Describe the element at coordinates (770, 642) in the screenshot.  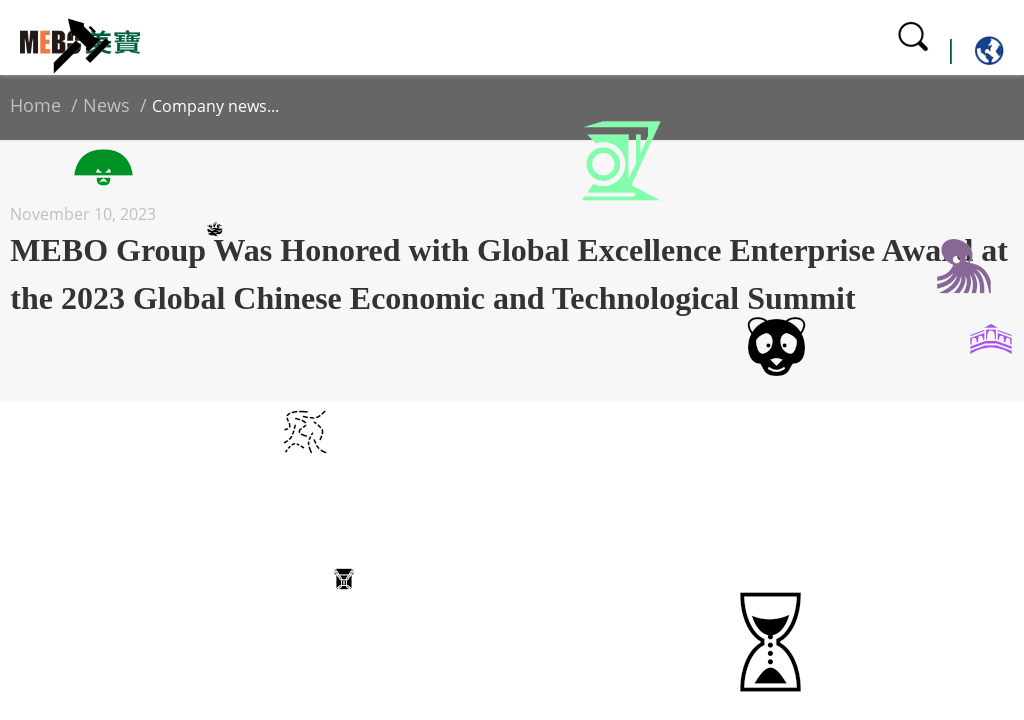
I see `indicates a timer or countdown in progress` at that location.